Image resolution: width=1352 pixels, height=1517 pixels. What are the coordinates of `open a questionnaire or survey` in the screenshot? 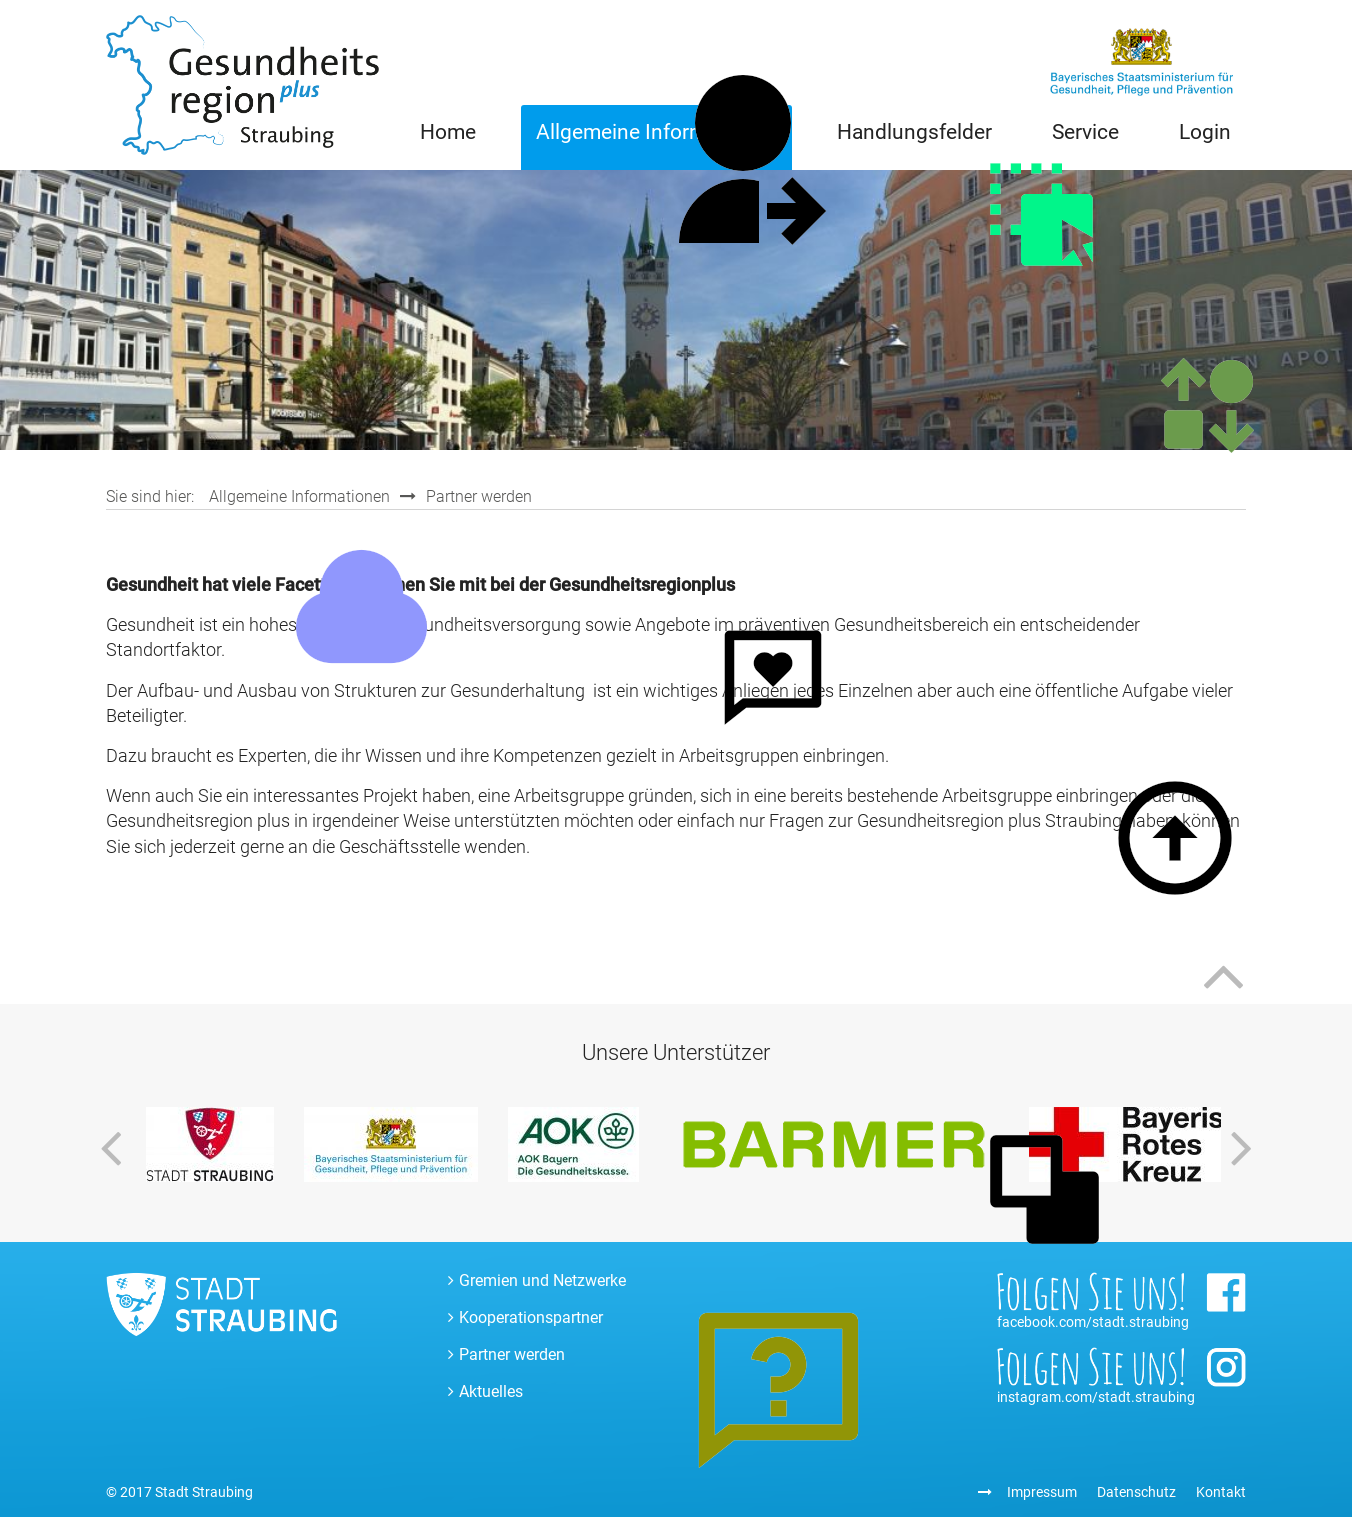 It's located at (778, 1384).